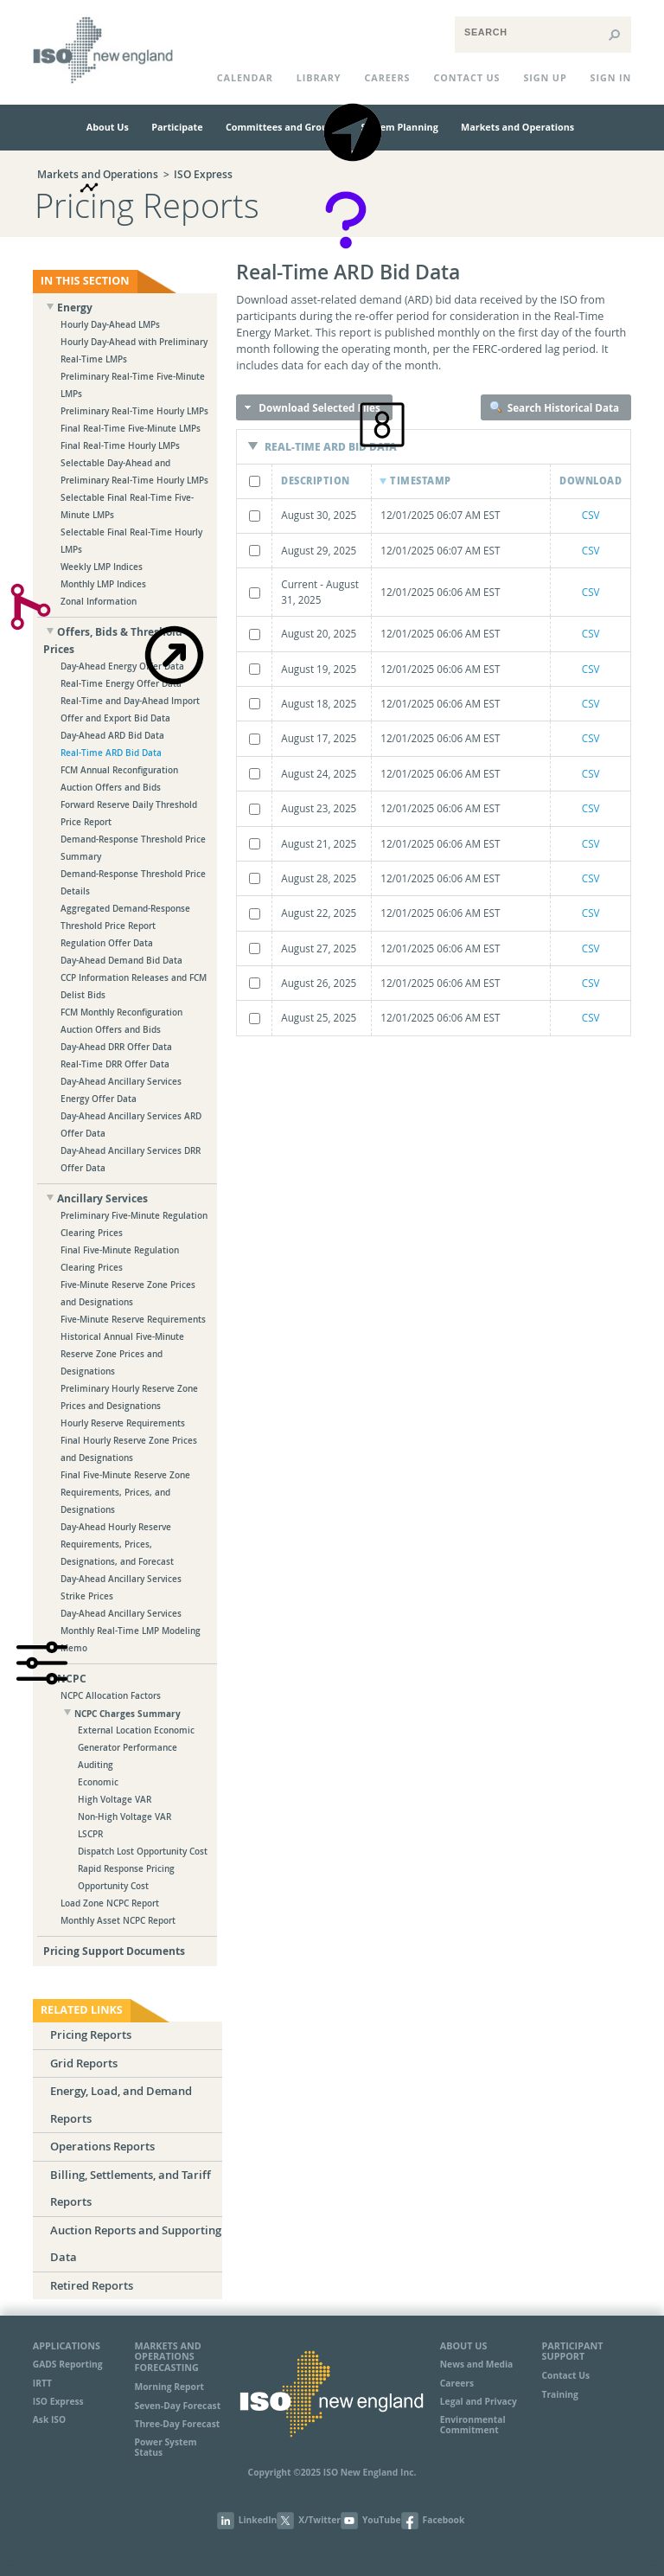 Image resolution: width=664 pixels, height=2576 pixels. What do you see at coordinates (174, 655) in the screenshot?
I see `open link in new tab or external site` at bounding box center [174, 655].